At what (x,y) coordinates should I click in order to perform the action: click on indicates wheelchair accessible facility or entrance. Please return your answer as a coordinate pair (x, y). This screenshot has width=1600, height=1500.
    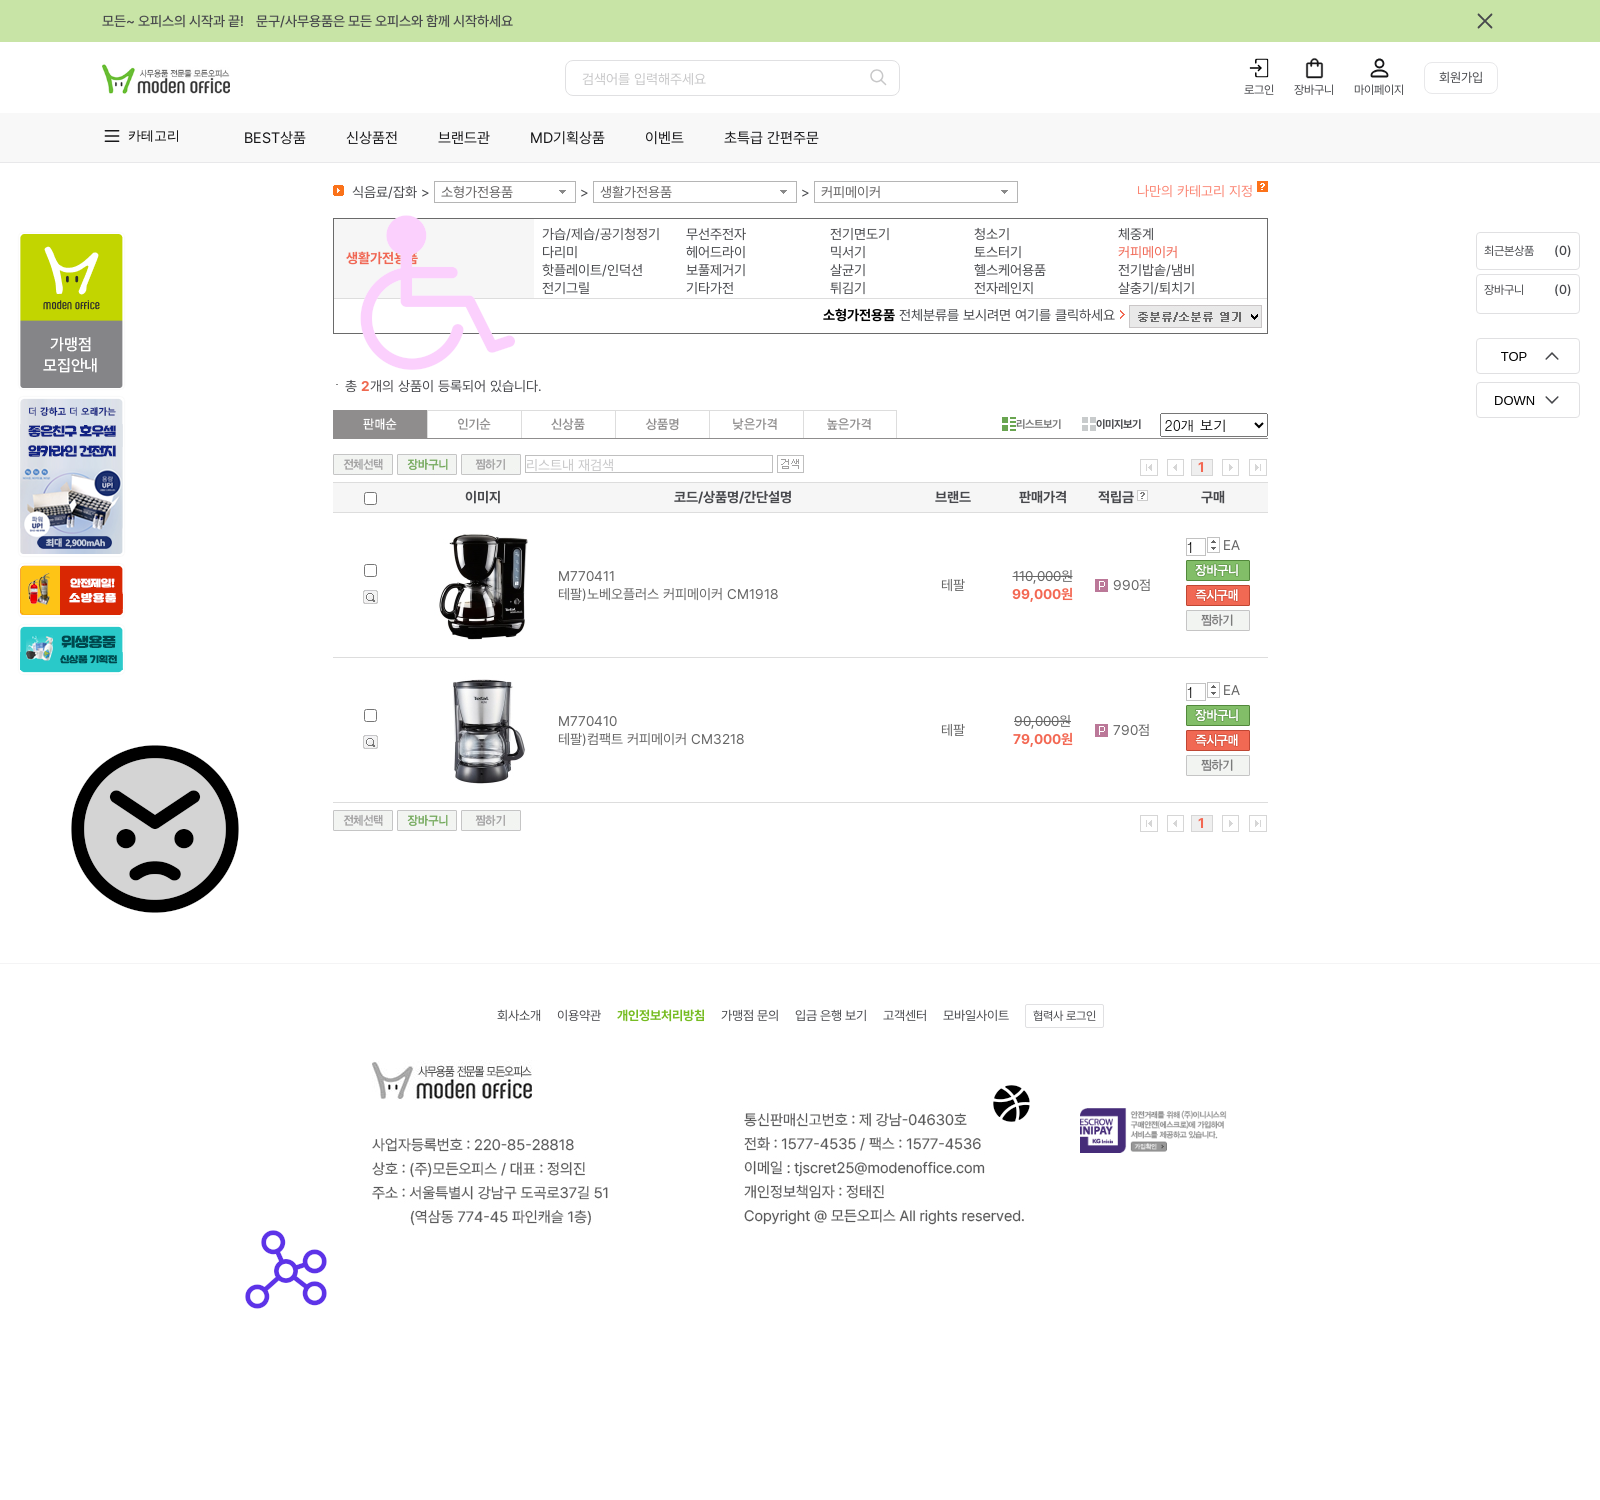
    Looking at the image, I should click on (423, 295).